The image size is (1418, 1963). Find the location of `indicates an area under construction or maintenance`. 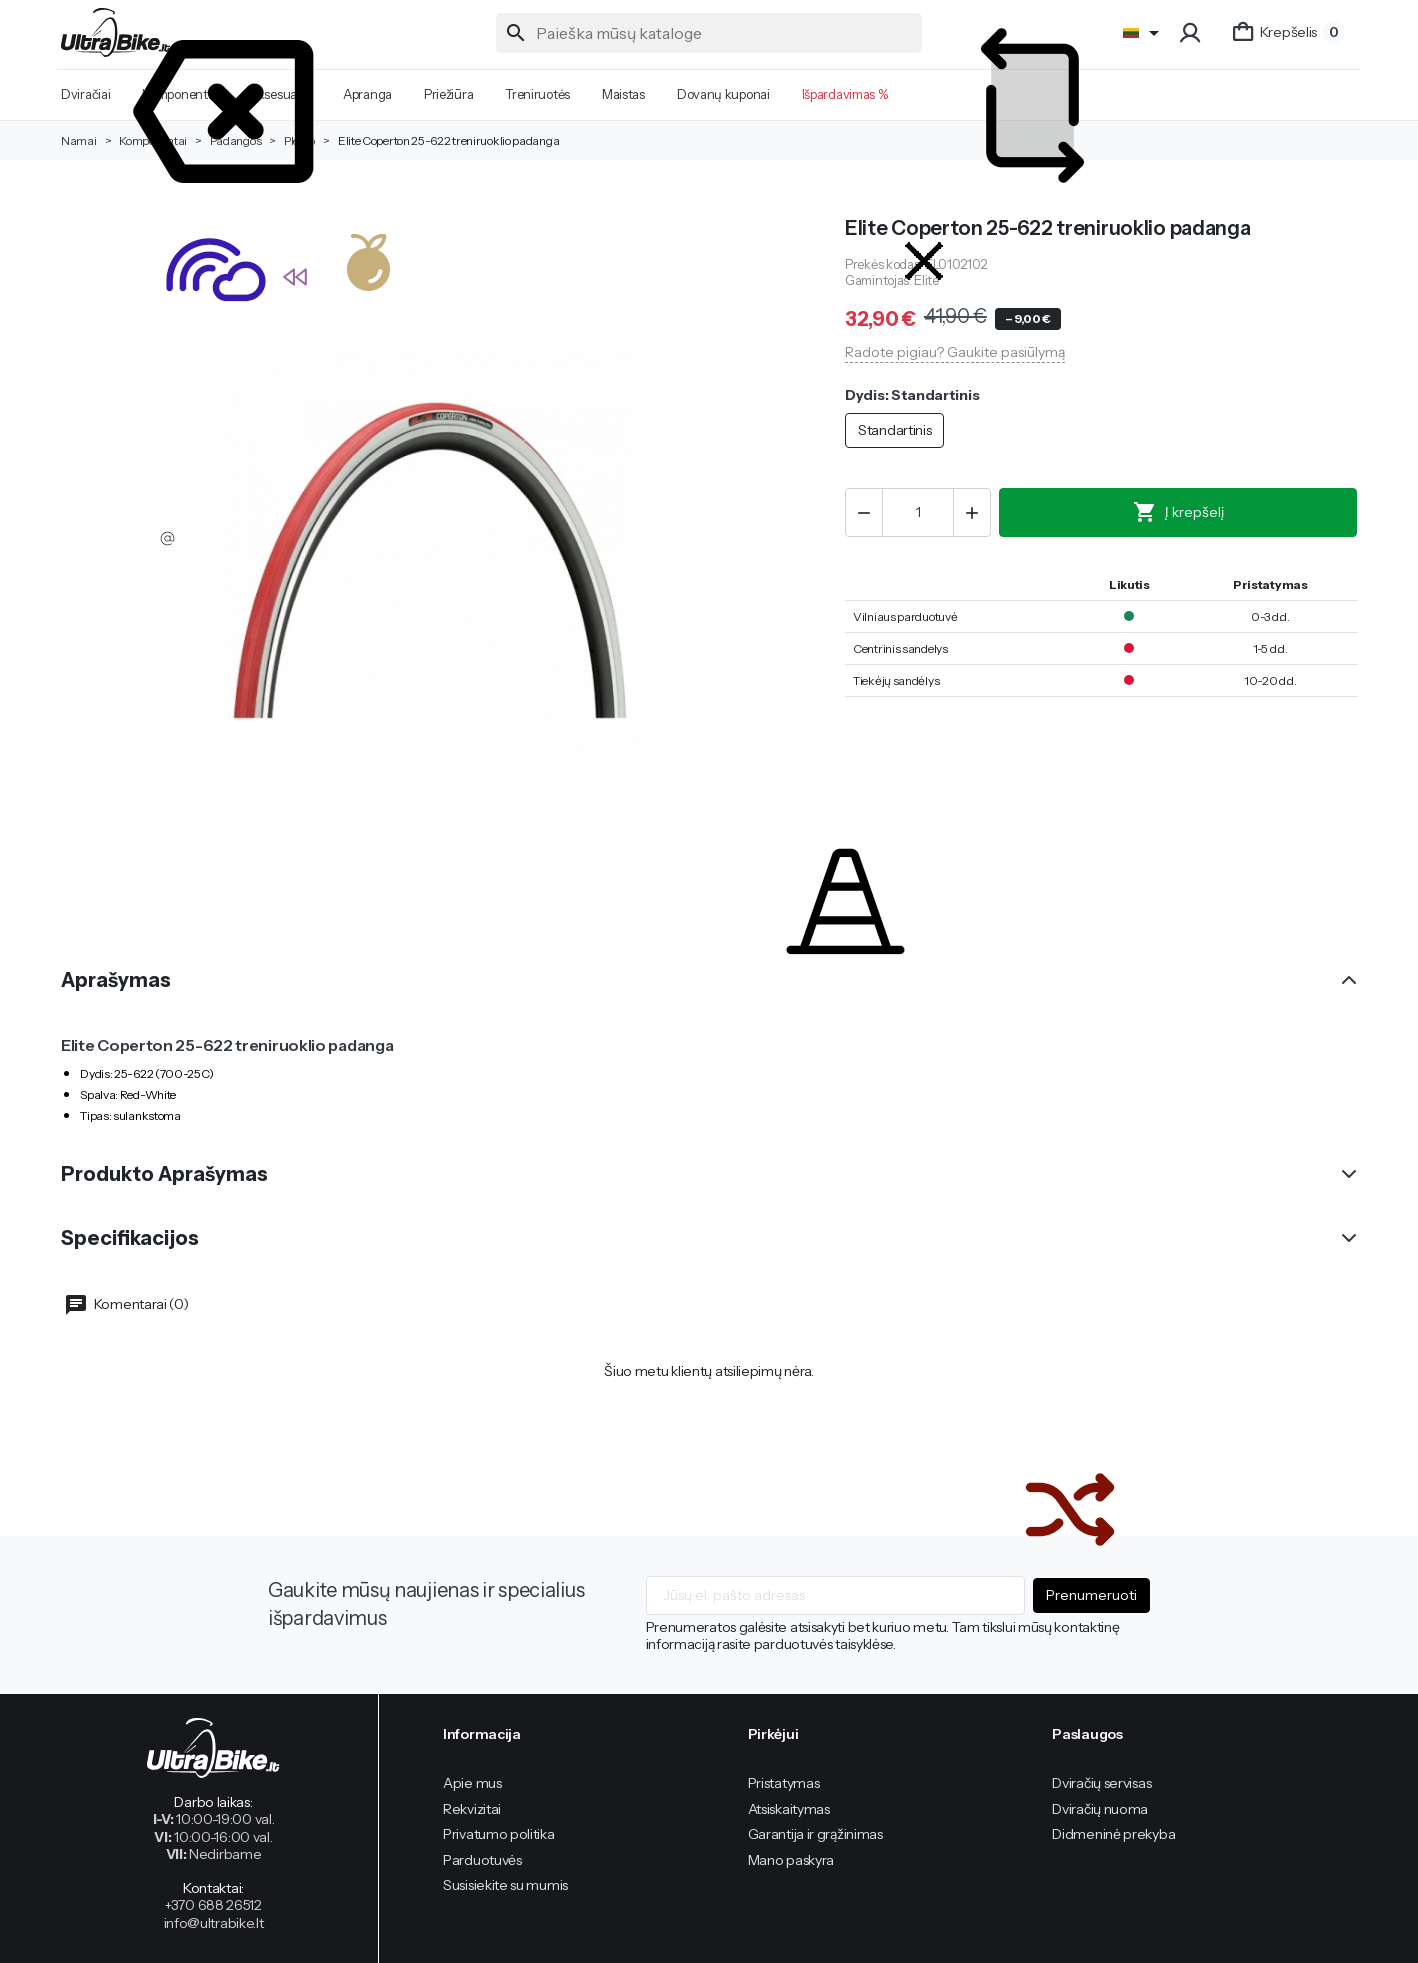

indicates an area under construction or maintenance is located at coordinates (845, 903).